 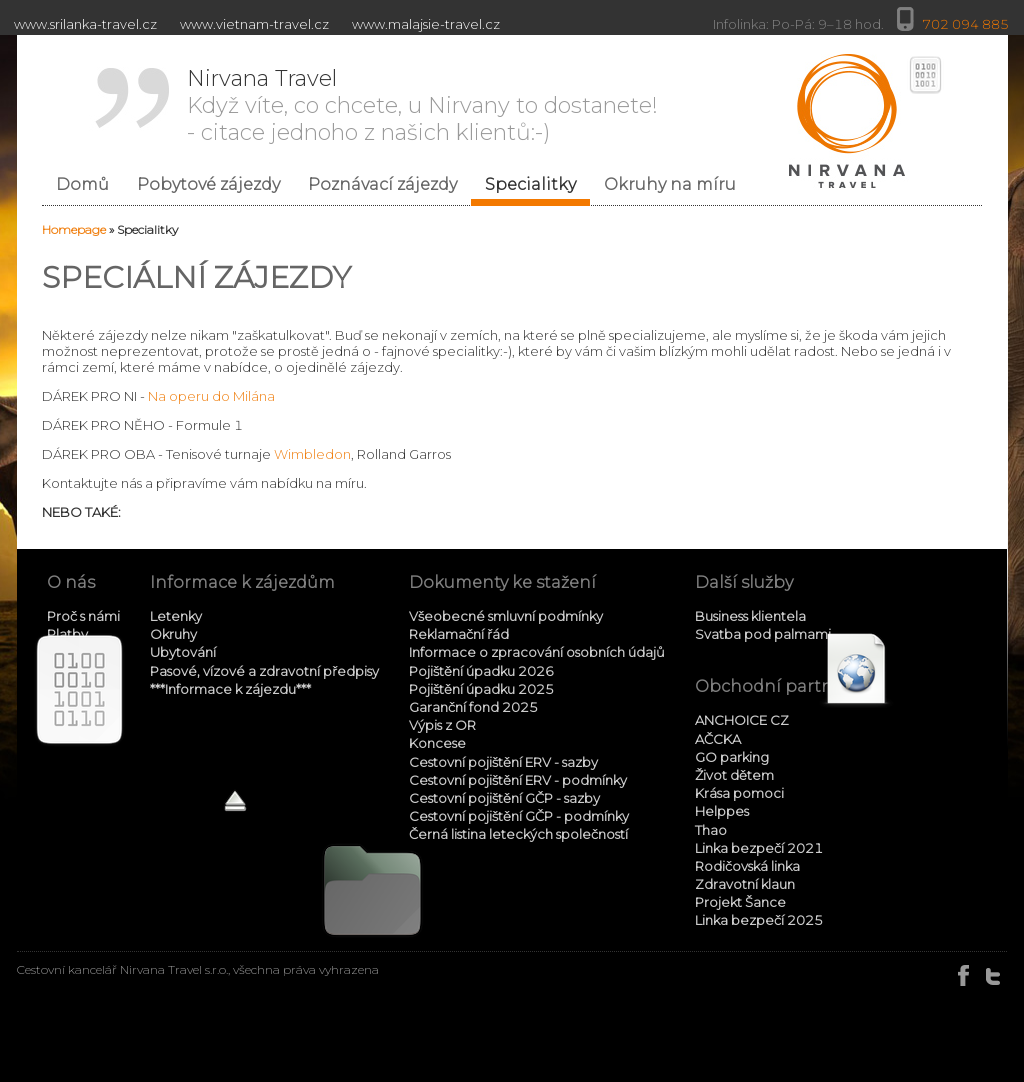 What do you see at coordinates (857, 668) in the screenshot?
I see `an HTML or web page file` at bounding box center [857, 668].